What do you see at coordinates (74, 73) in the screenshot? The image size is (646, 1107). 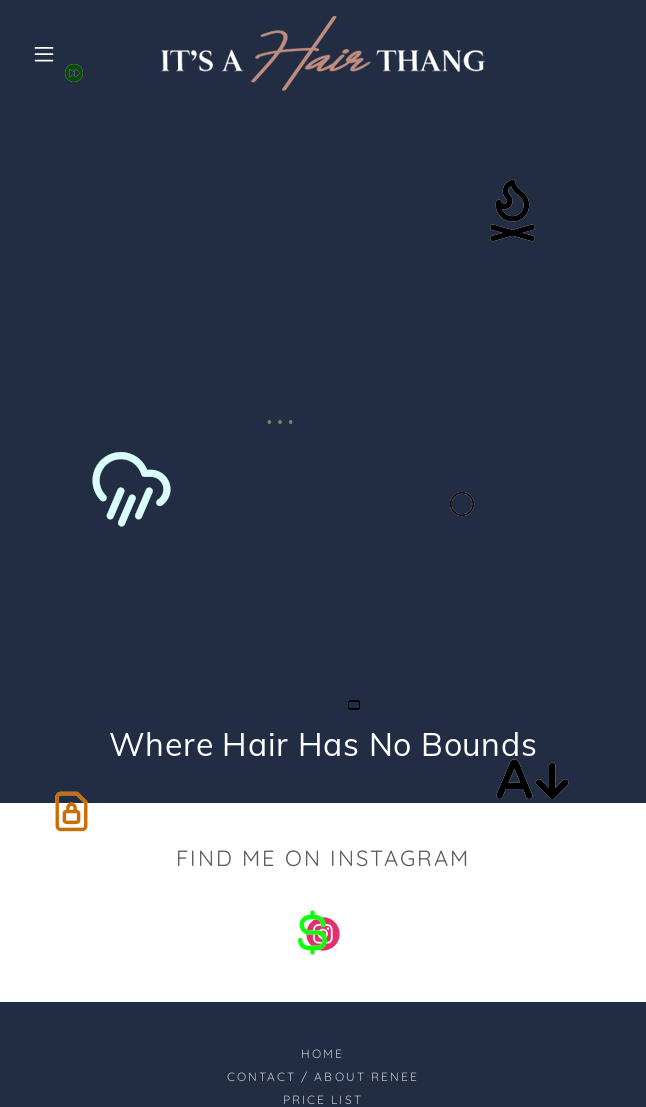 I see `skip forward in media playback` at bounding box center [74, 73].